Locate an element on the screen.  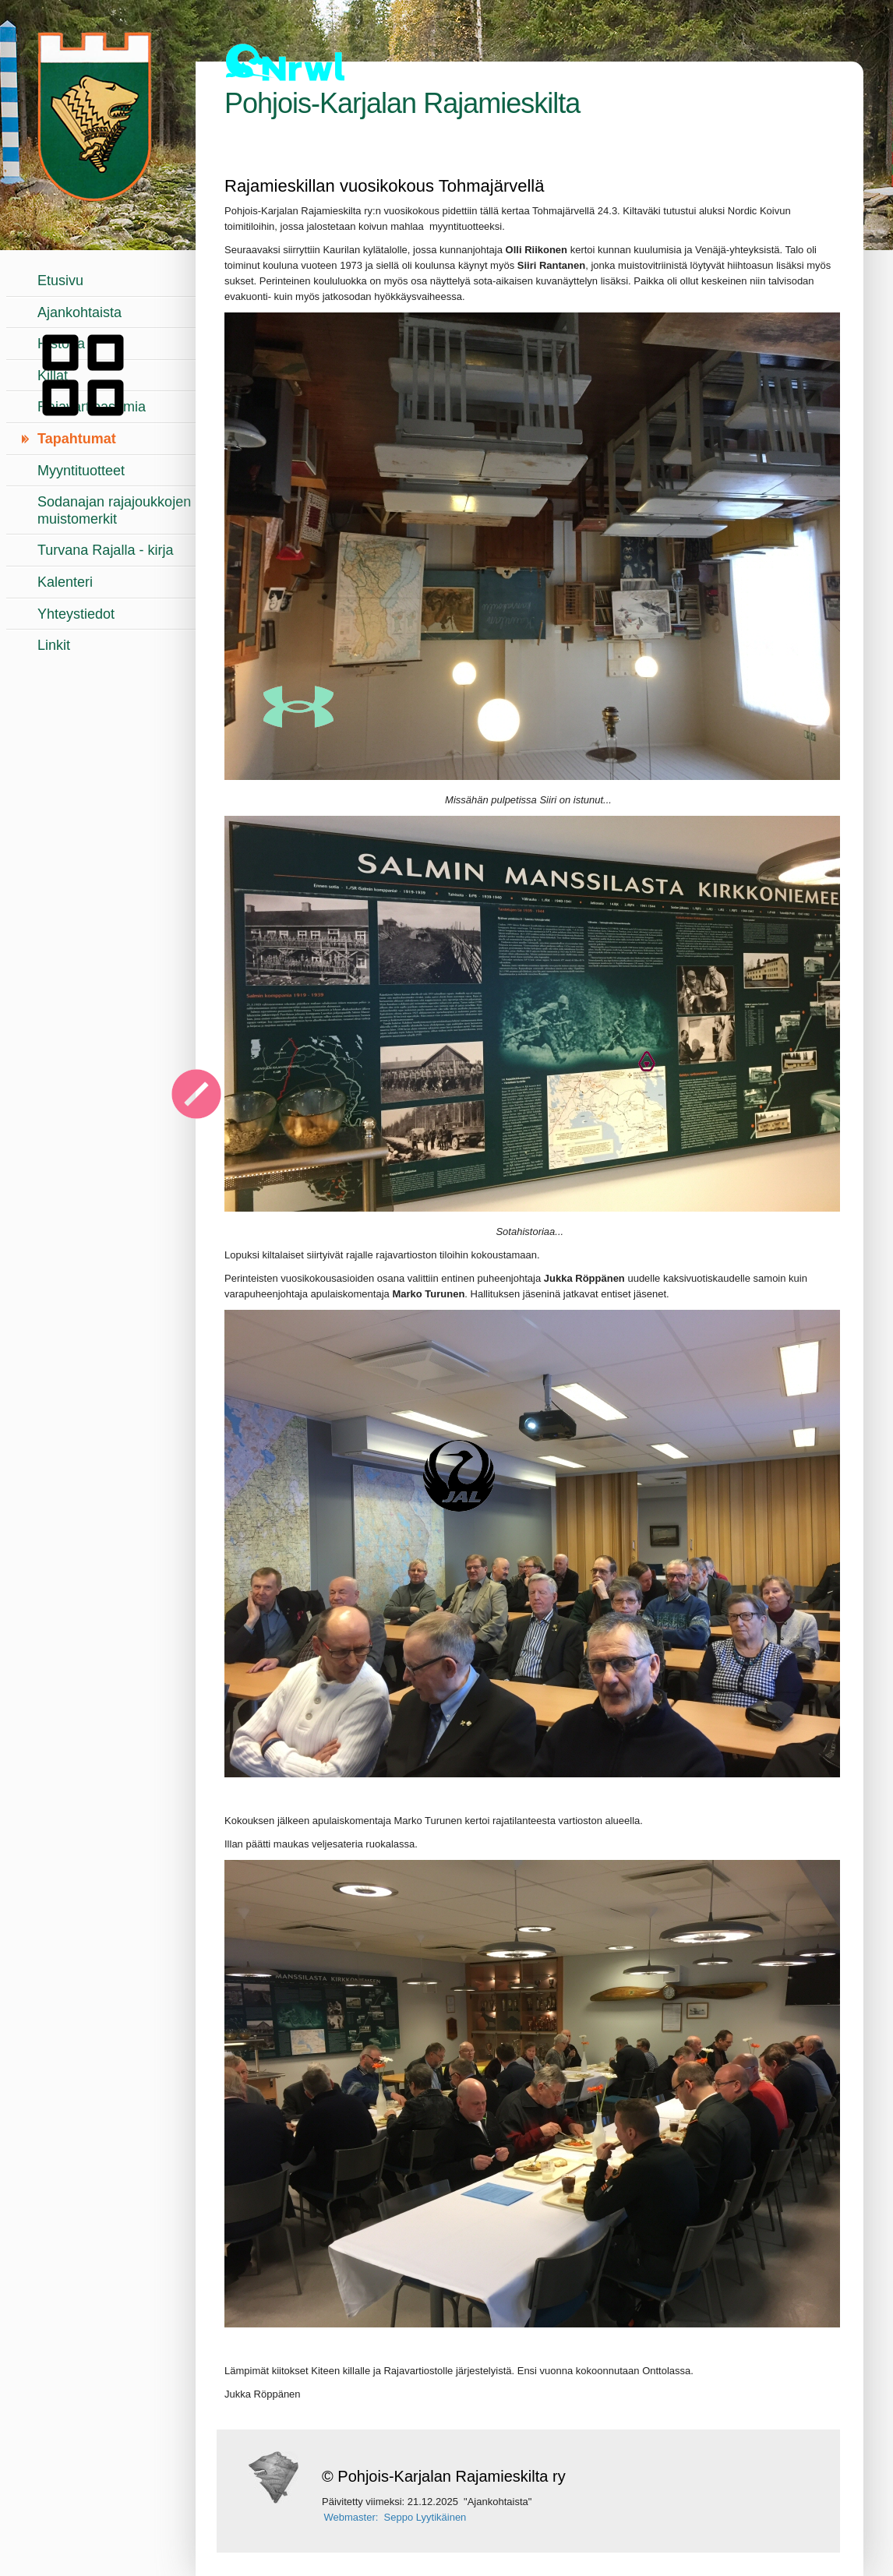
open inkdrop markdown note-taking app is located at coordinates (647, 1061).